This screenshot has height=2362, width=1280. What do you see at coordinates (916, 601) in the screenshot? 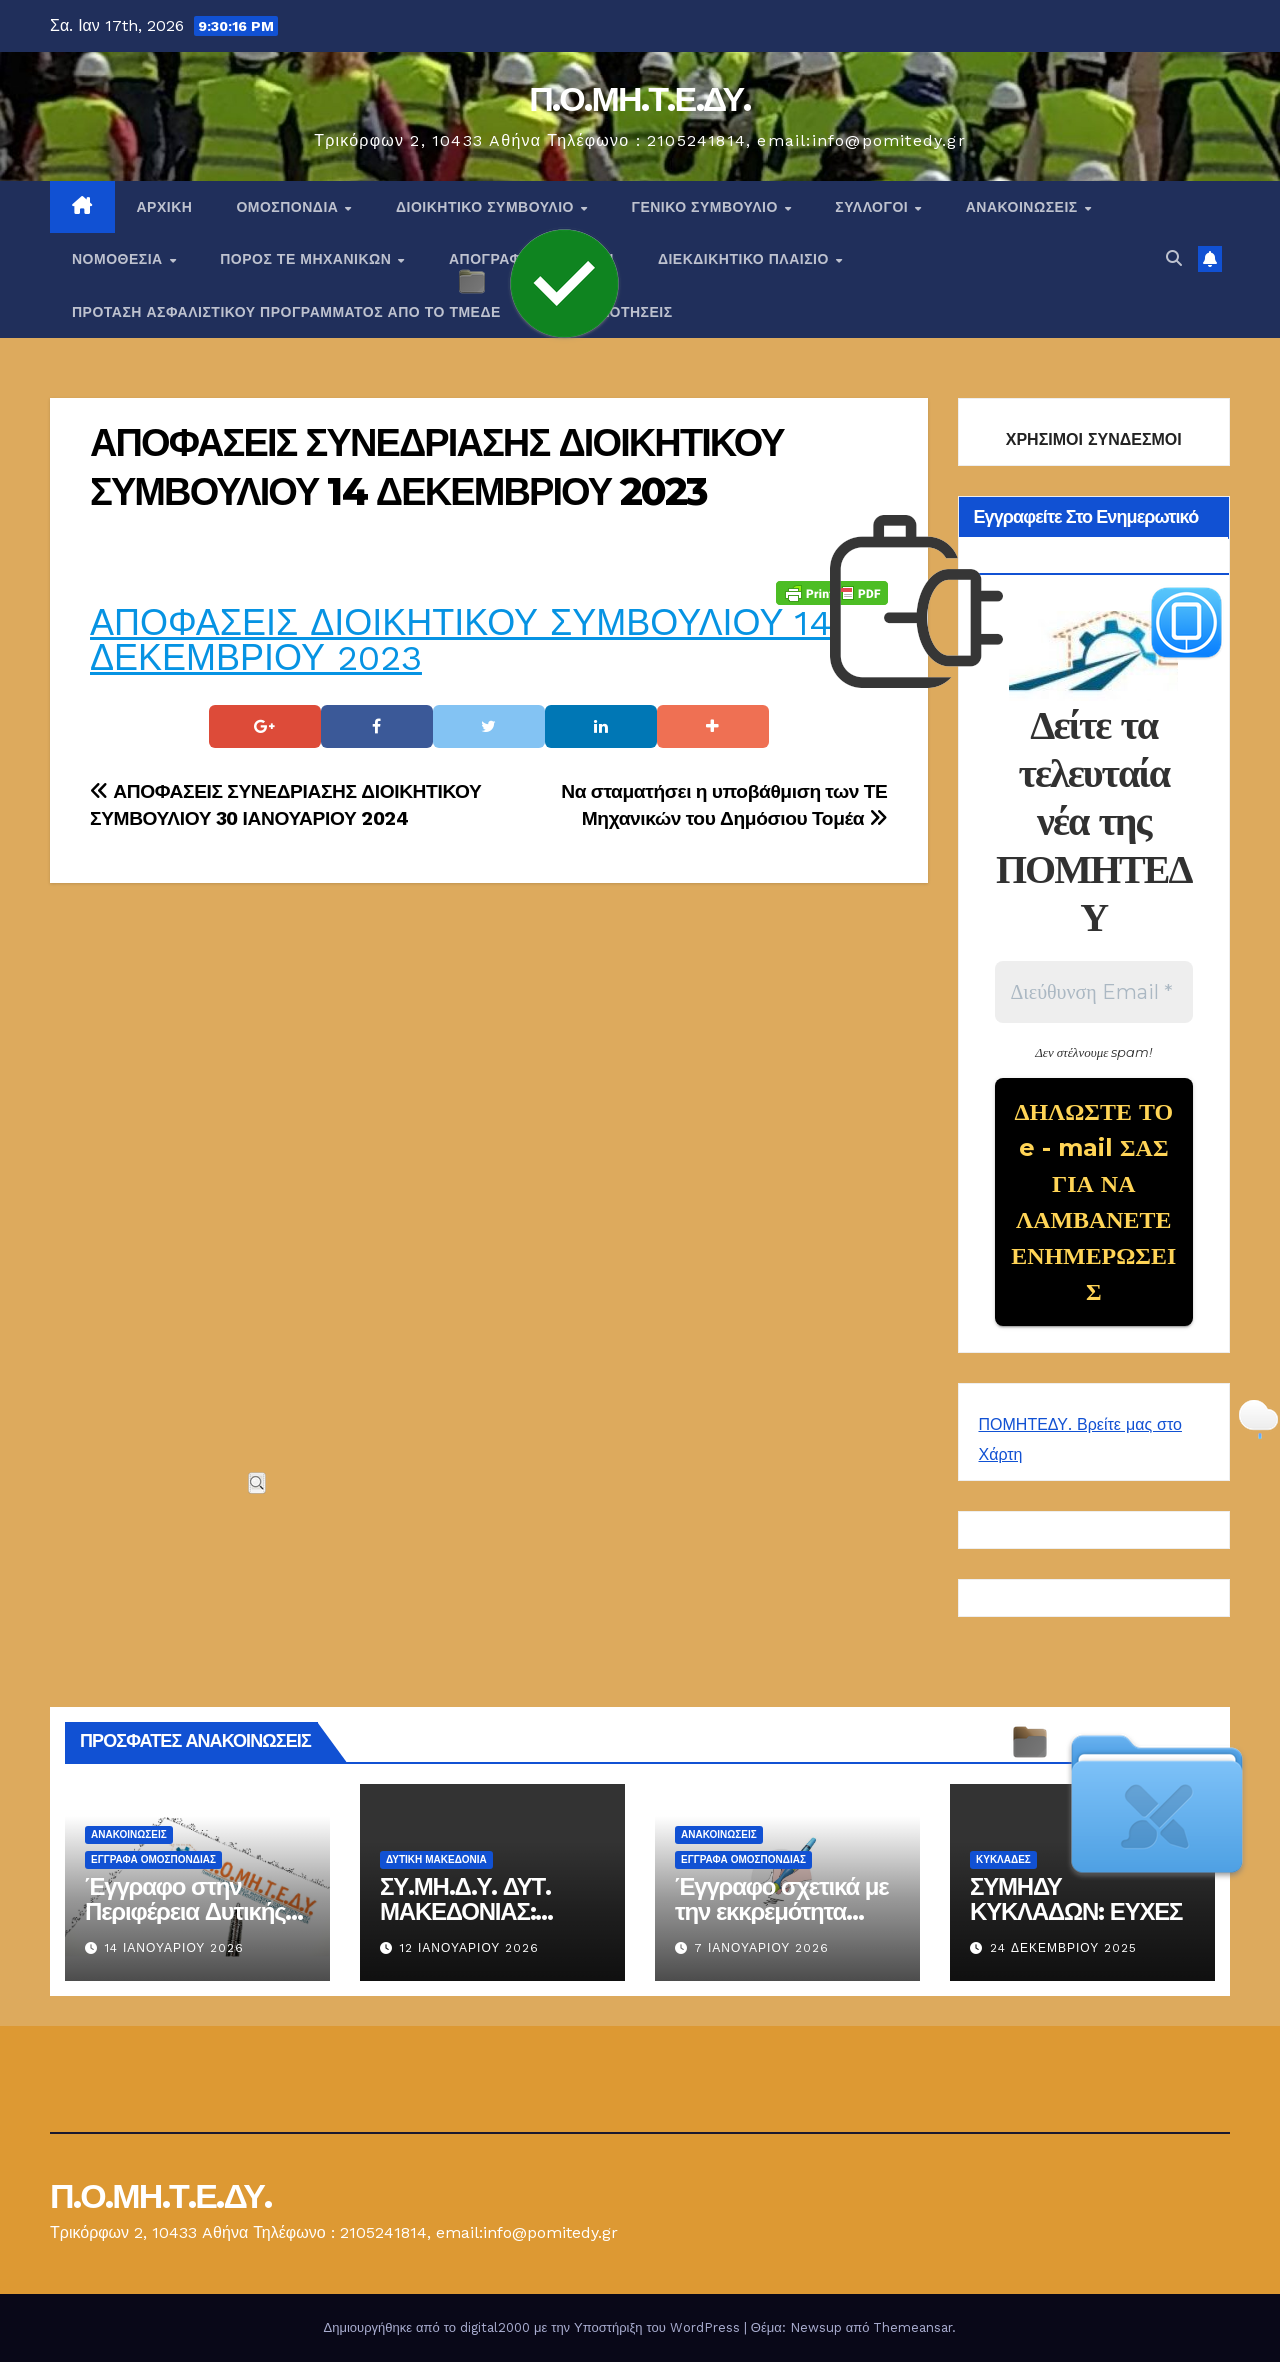
I see `access power and battery settings` at bounding box center [916, 601].